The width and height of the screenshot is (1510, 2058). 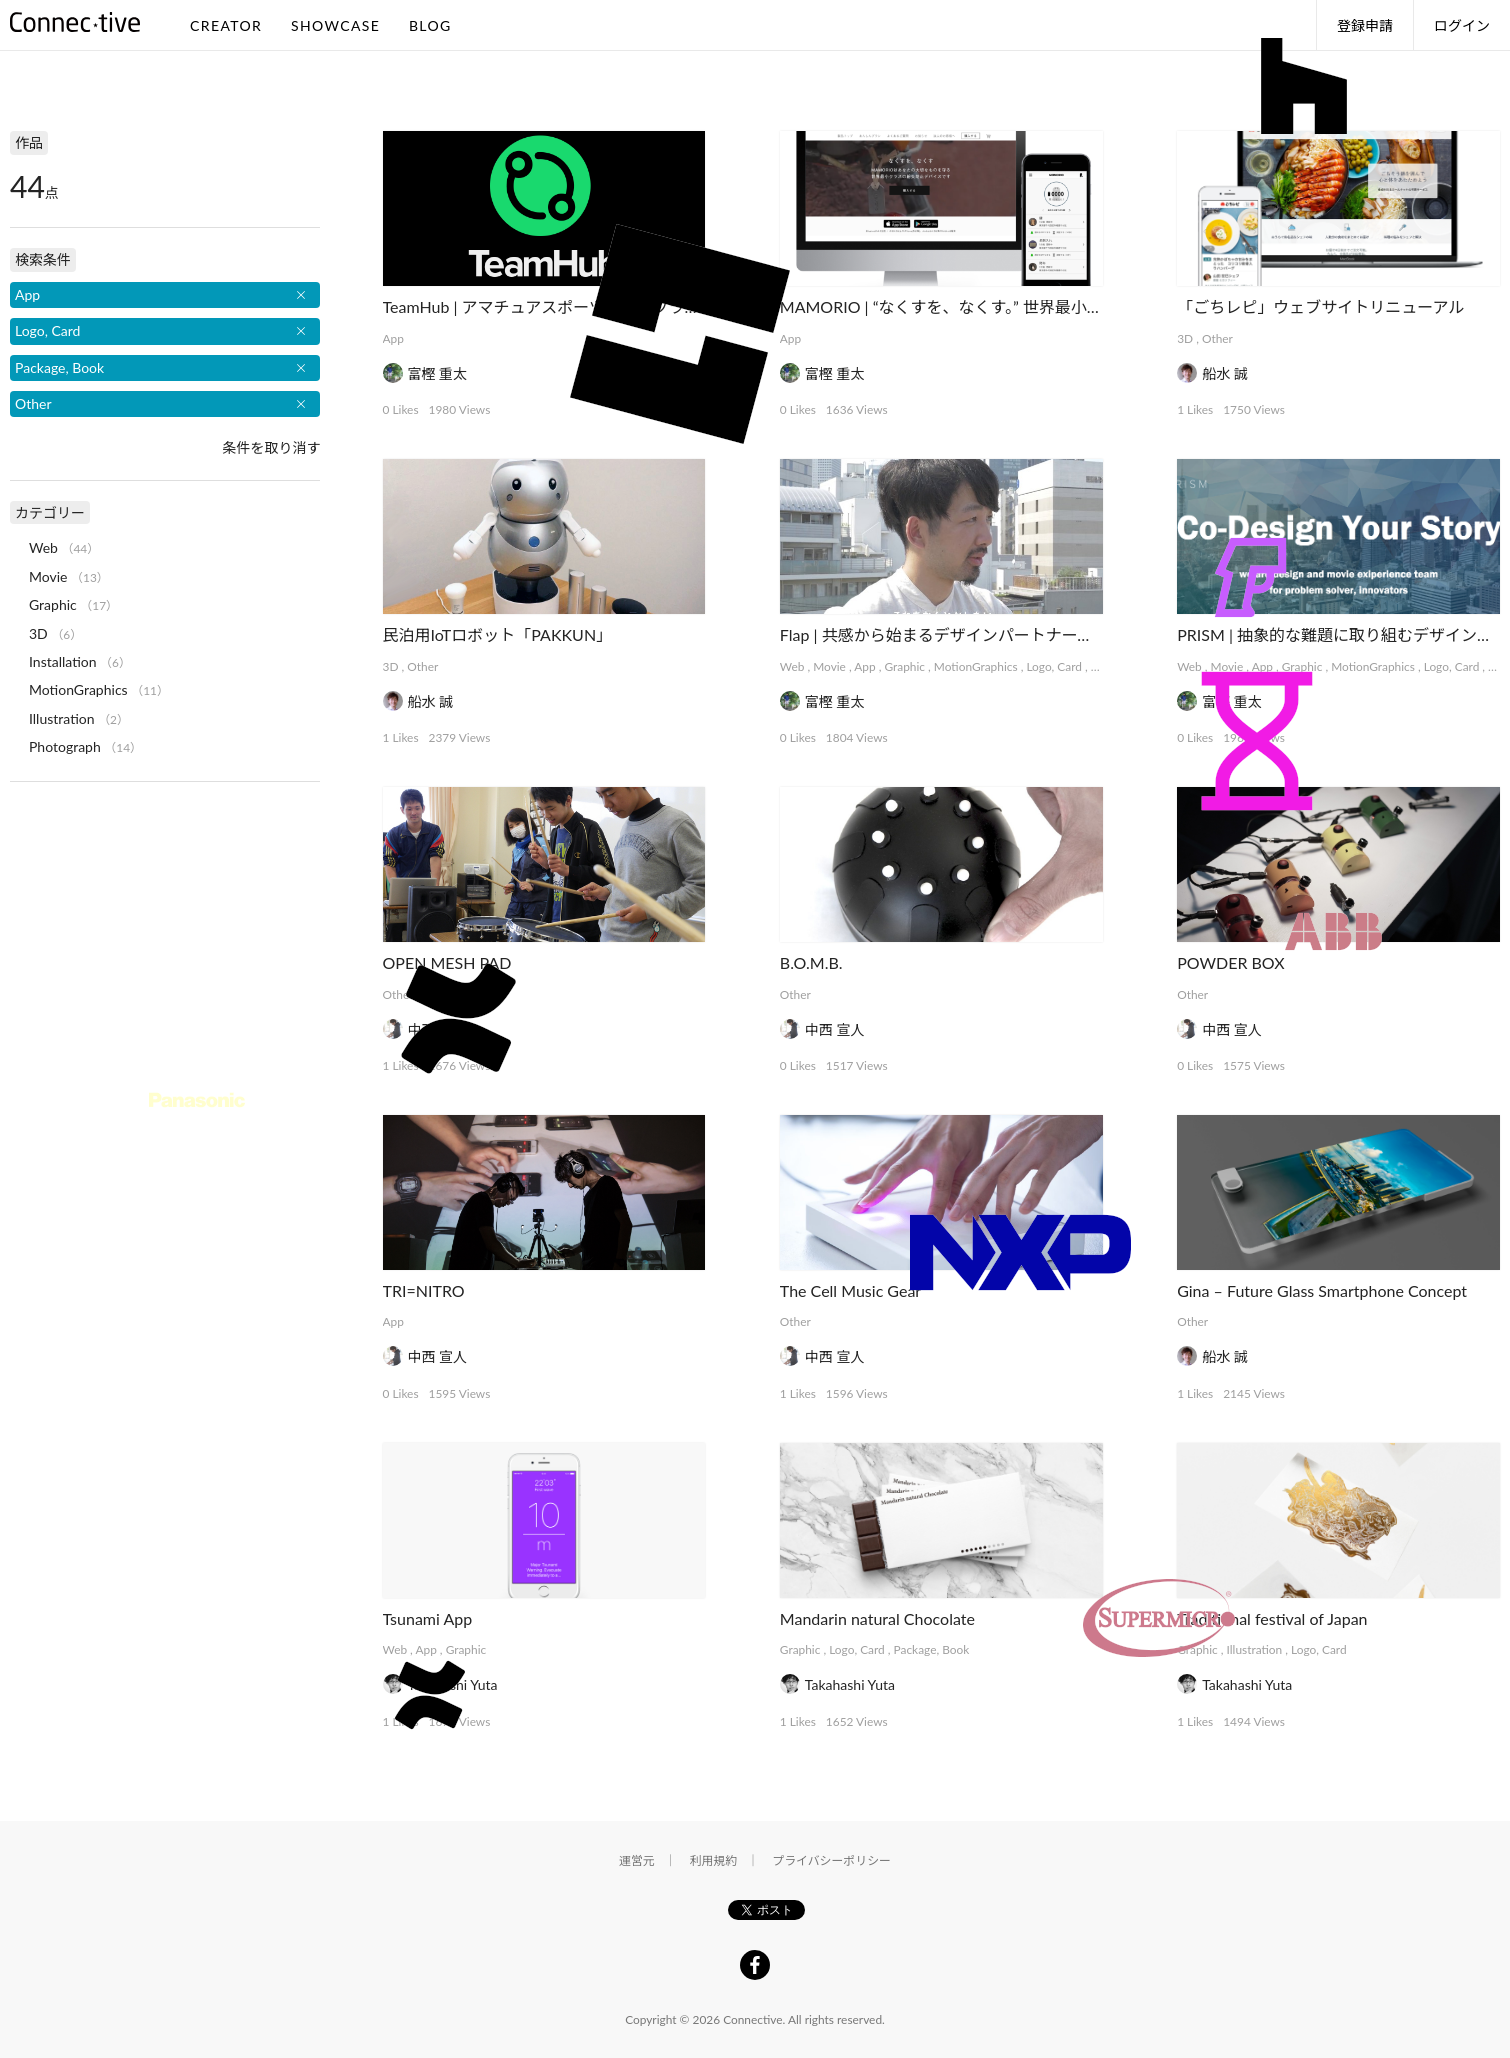 What do you see at coordinates (1257, 741) in the screenshot?
I see `indicates a loading or processing state` at bounding box center [1257, 741].